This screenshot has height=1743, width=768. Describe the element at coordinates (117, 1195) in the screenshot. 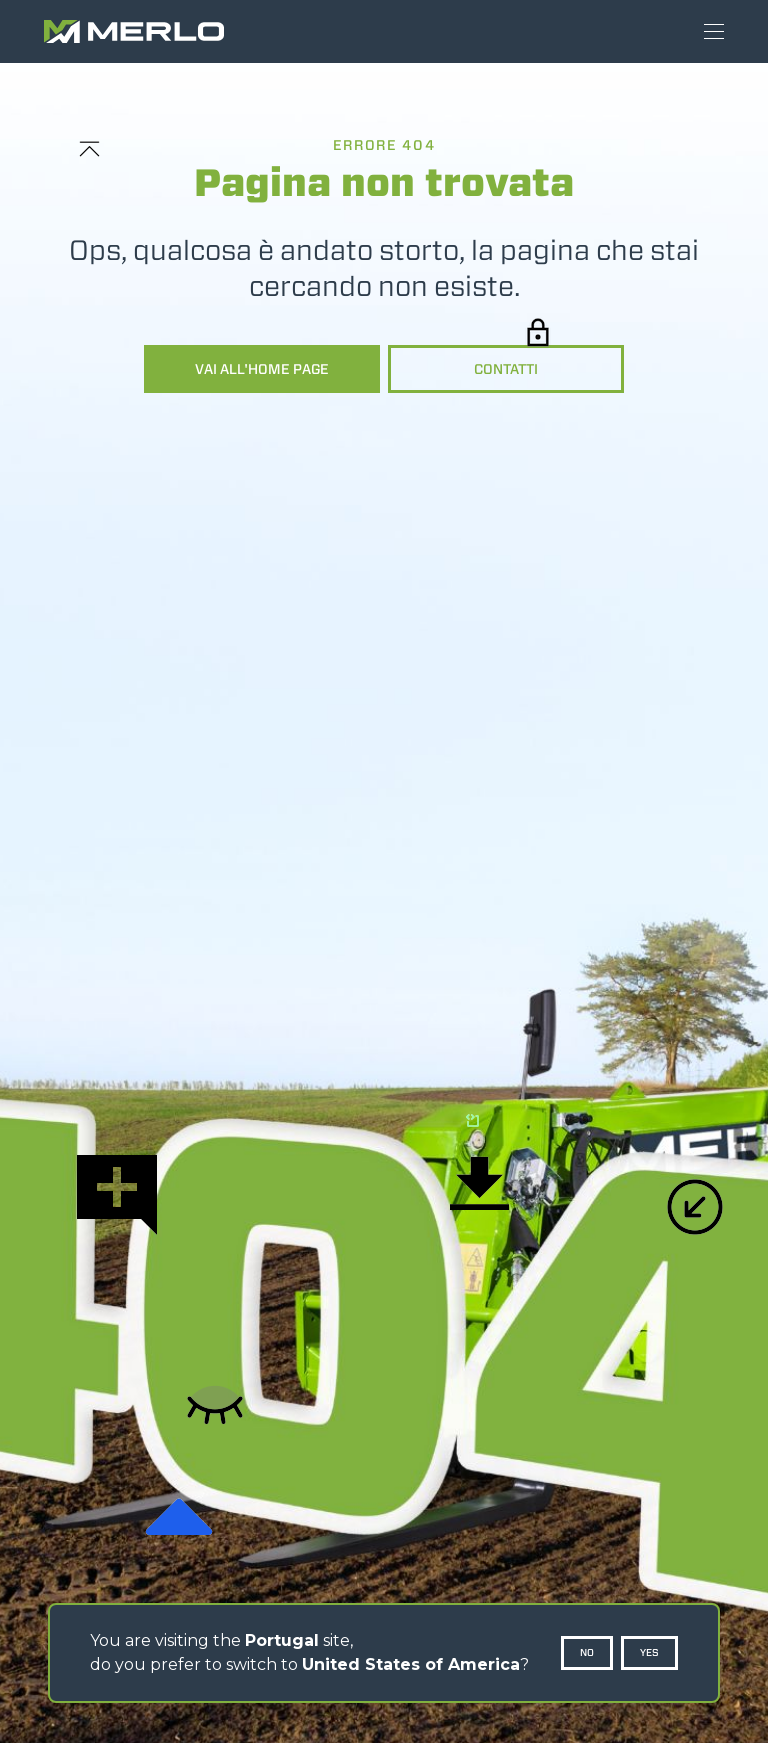

I see `add a new comment` at that location.